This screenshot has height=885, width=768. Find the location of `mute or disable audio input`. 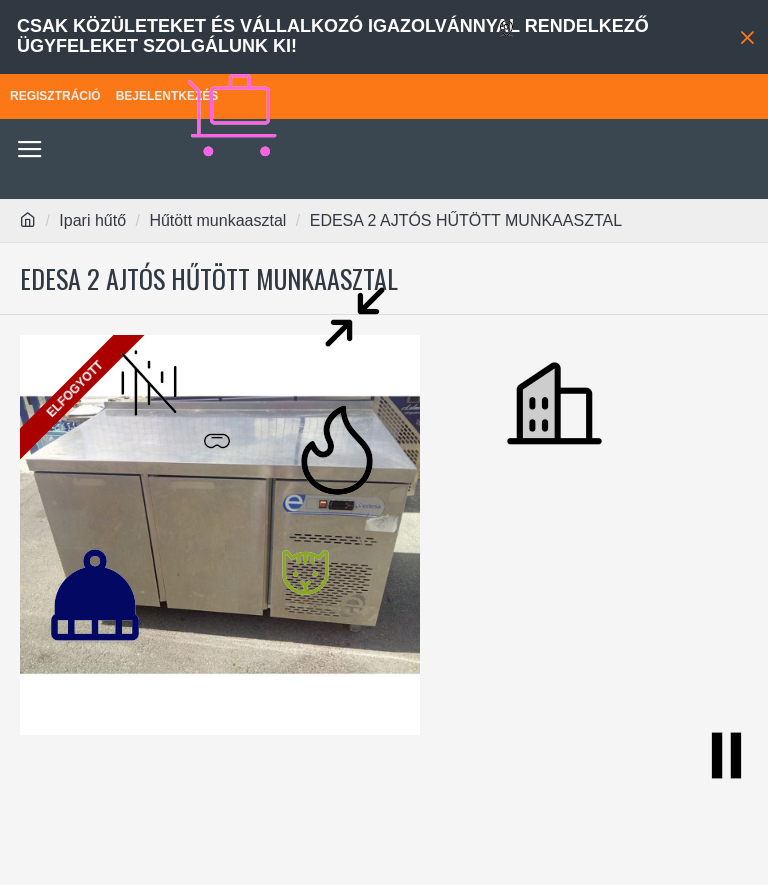

mute or disable audio input is located at coordinates (149, 383).